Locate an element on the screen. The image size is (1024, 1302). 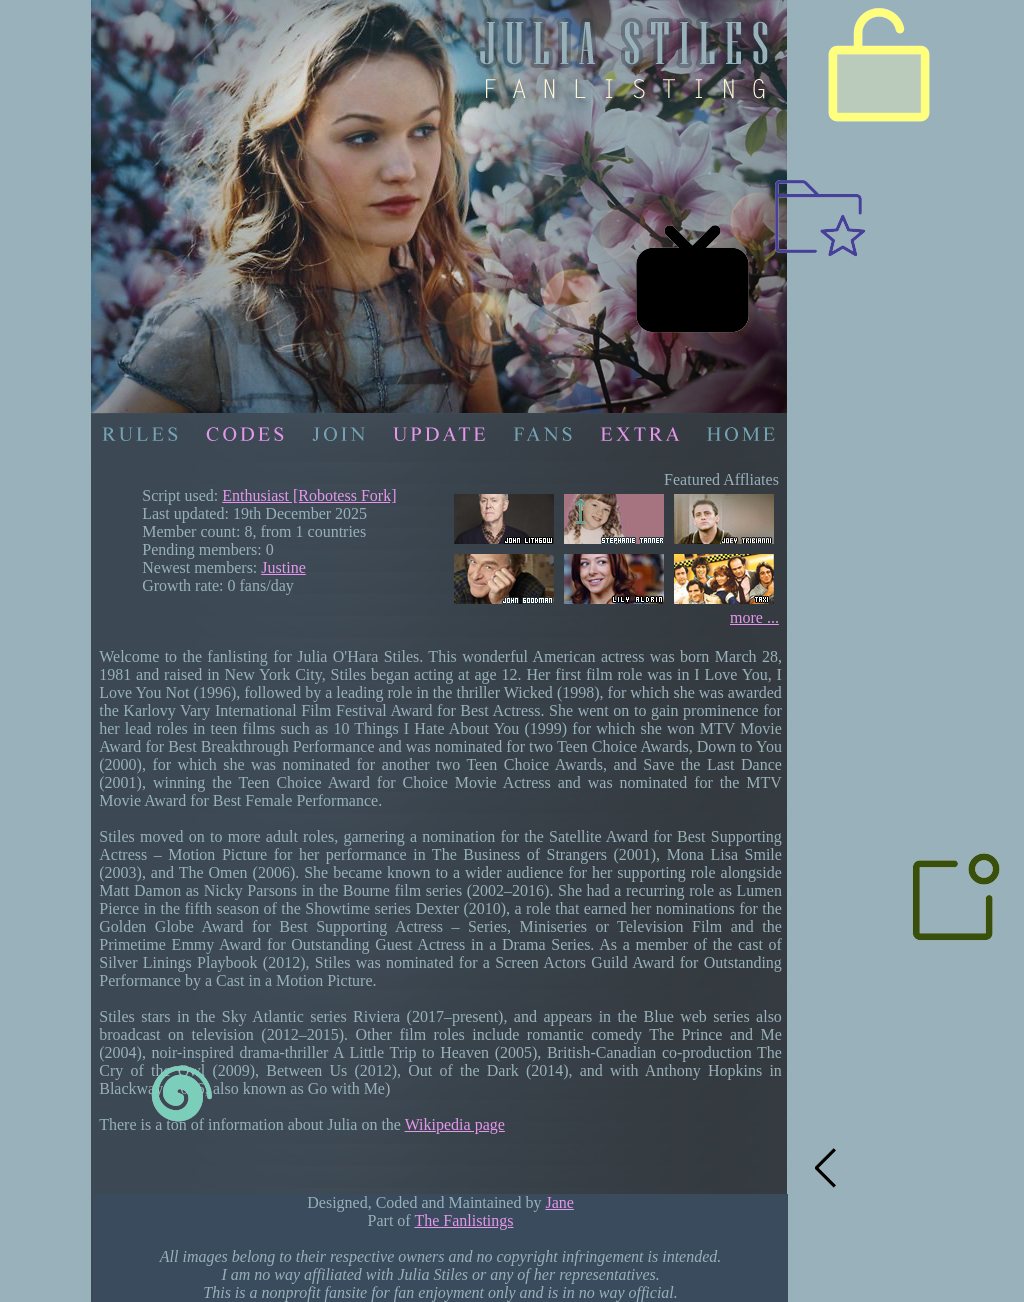
navigate back to the previous screen is located at coordinates (827, 1168).